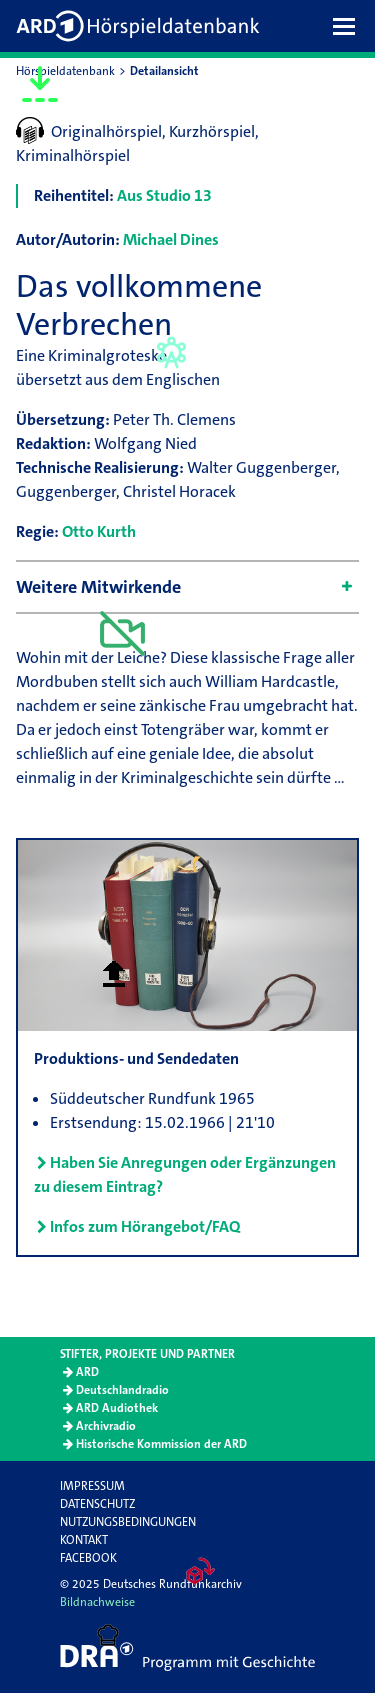  Describe the element at coordinates (200, 1571) in the screenshot. I see `rotate object in 3d space` at that location.